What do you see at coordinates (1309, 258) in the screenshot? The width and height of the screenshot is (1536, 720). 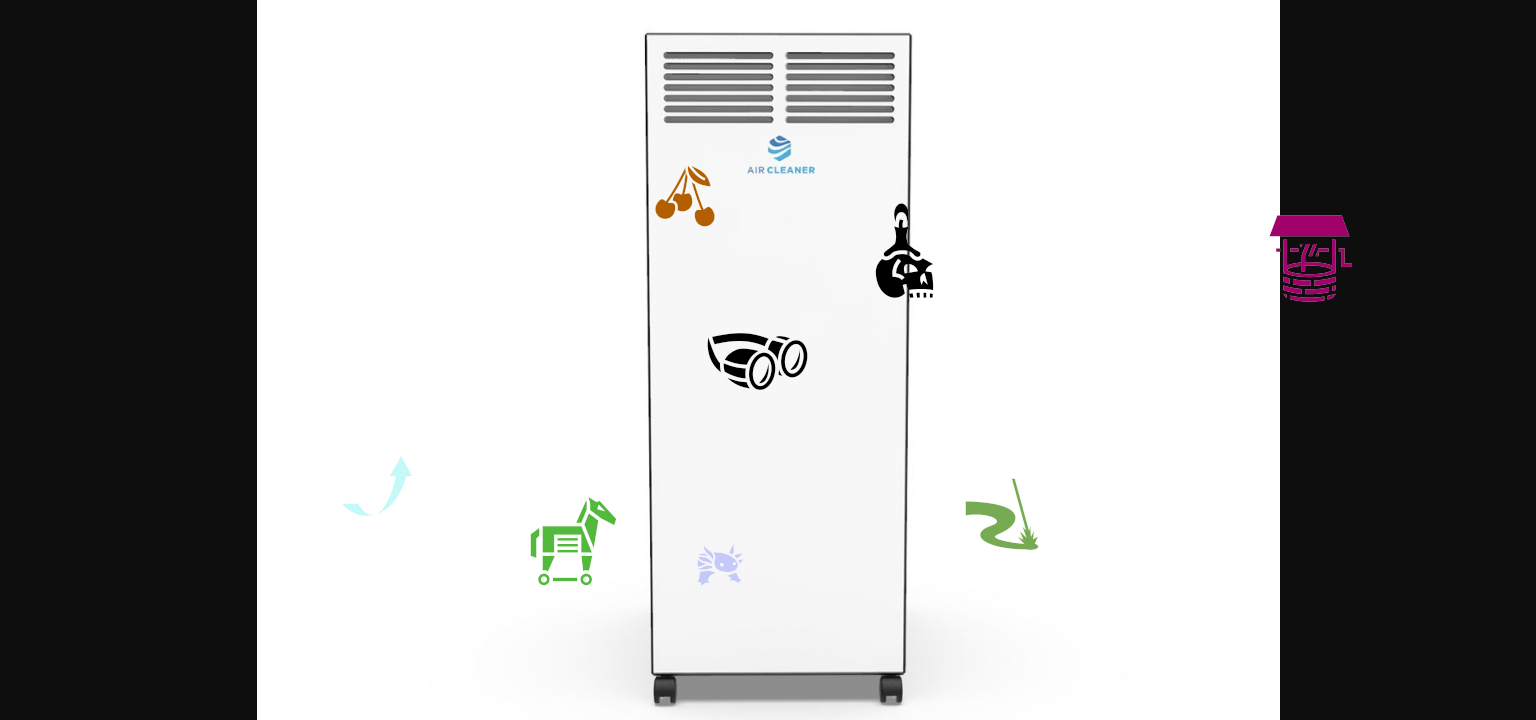 I see `access water or resource collection point` at bounding box center [1309, 258].